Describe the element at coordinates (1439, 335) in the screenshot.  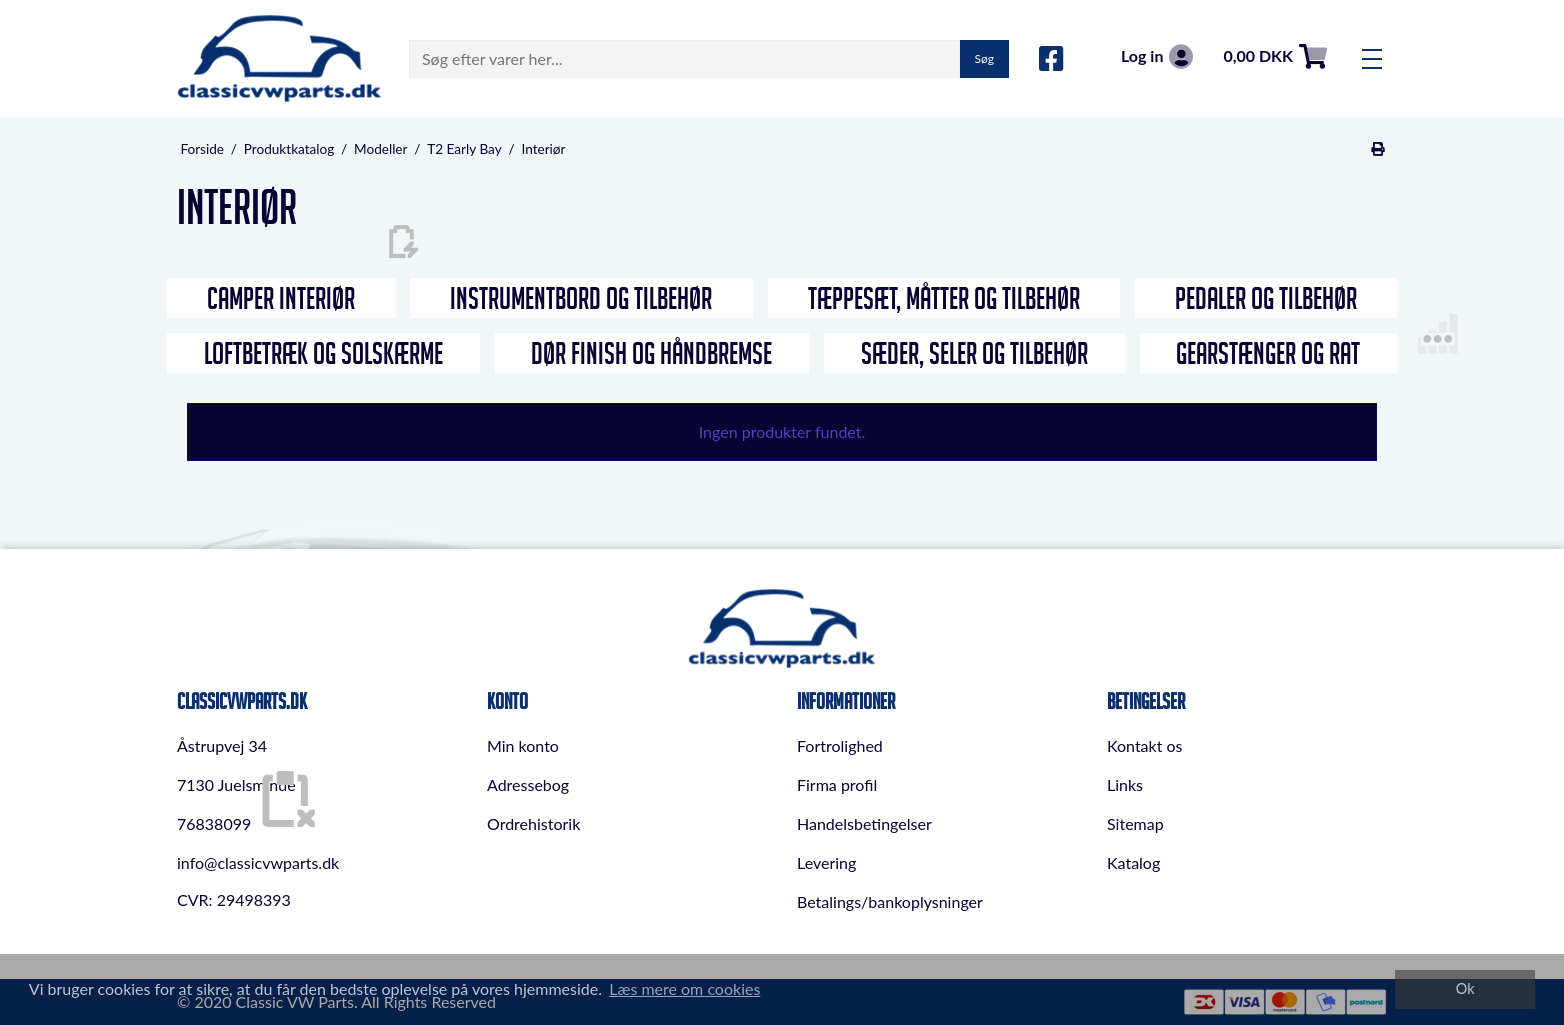
I see `indicates cellular network signal is being acquired` at that location.